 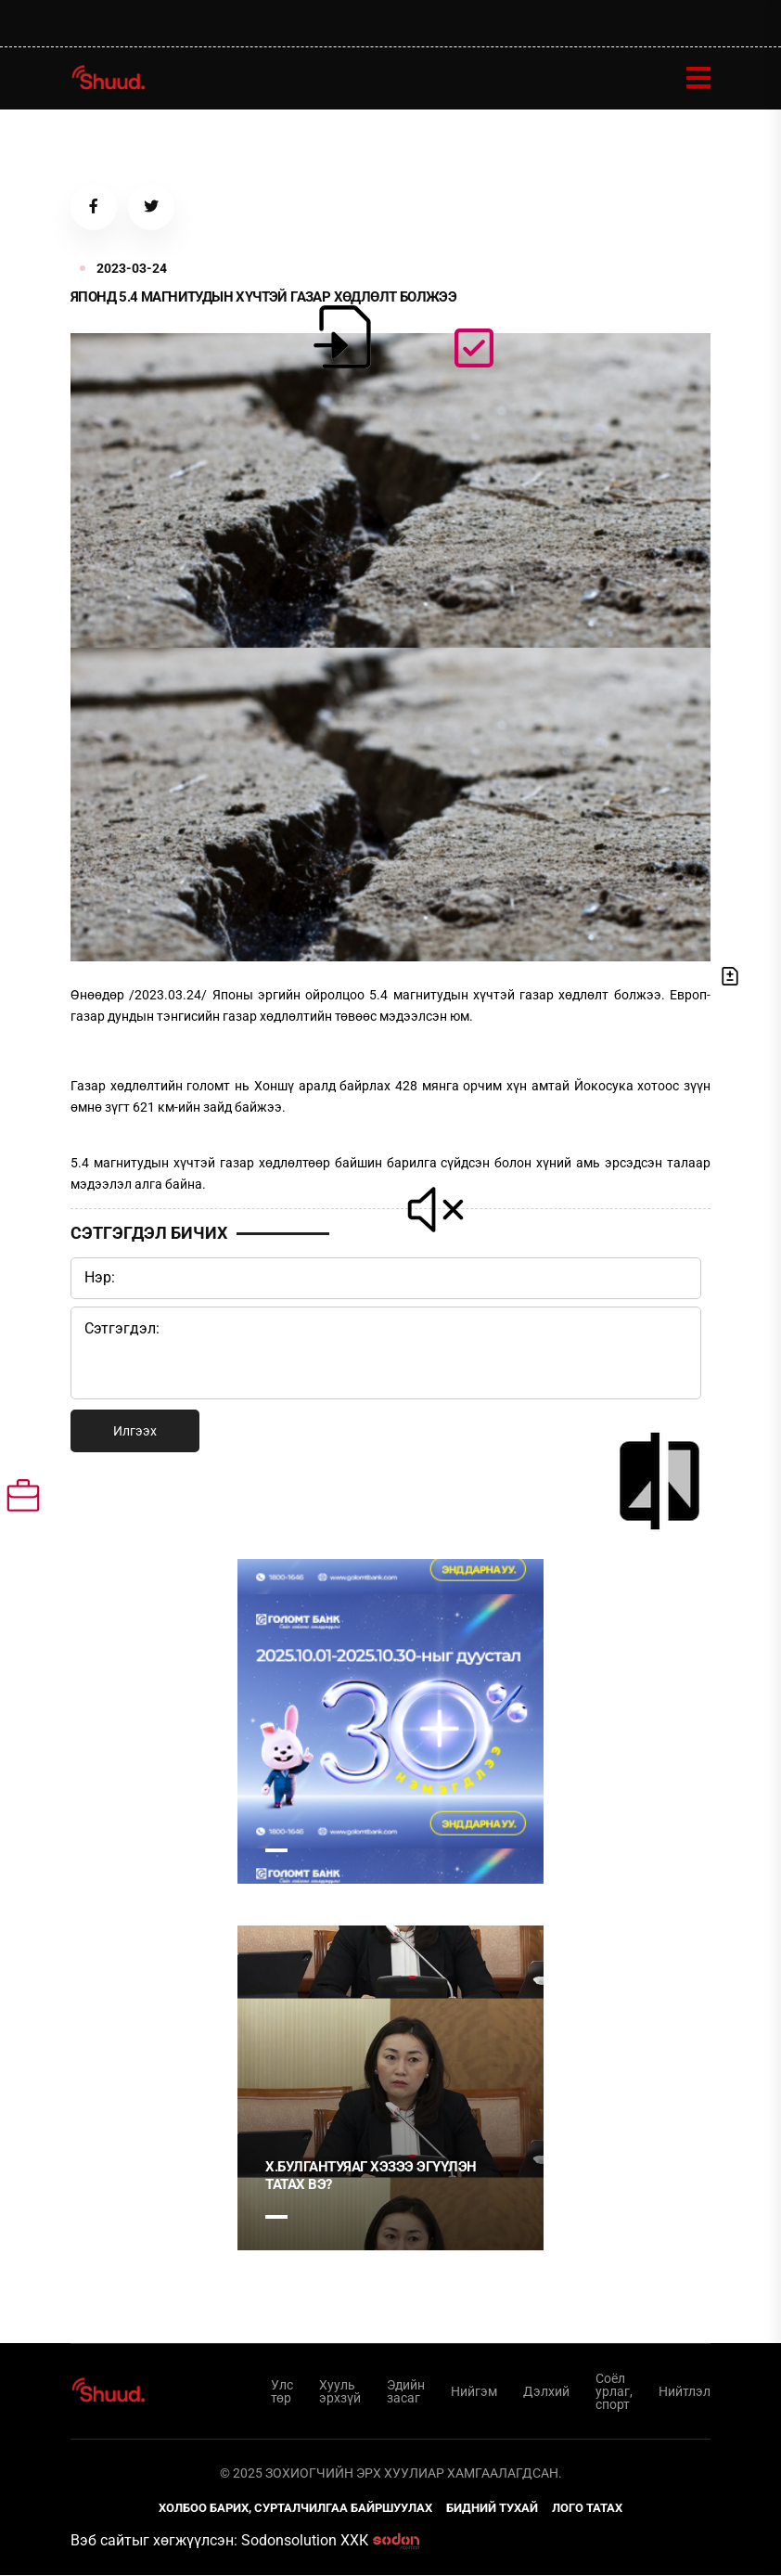 I want to click on compare two images side by side, so click(x=659, y=1481).